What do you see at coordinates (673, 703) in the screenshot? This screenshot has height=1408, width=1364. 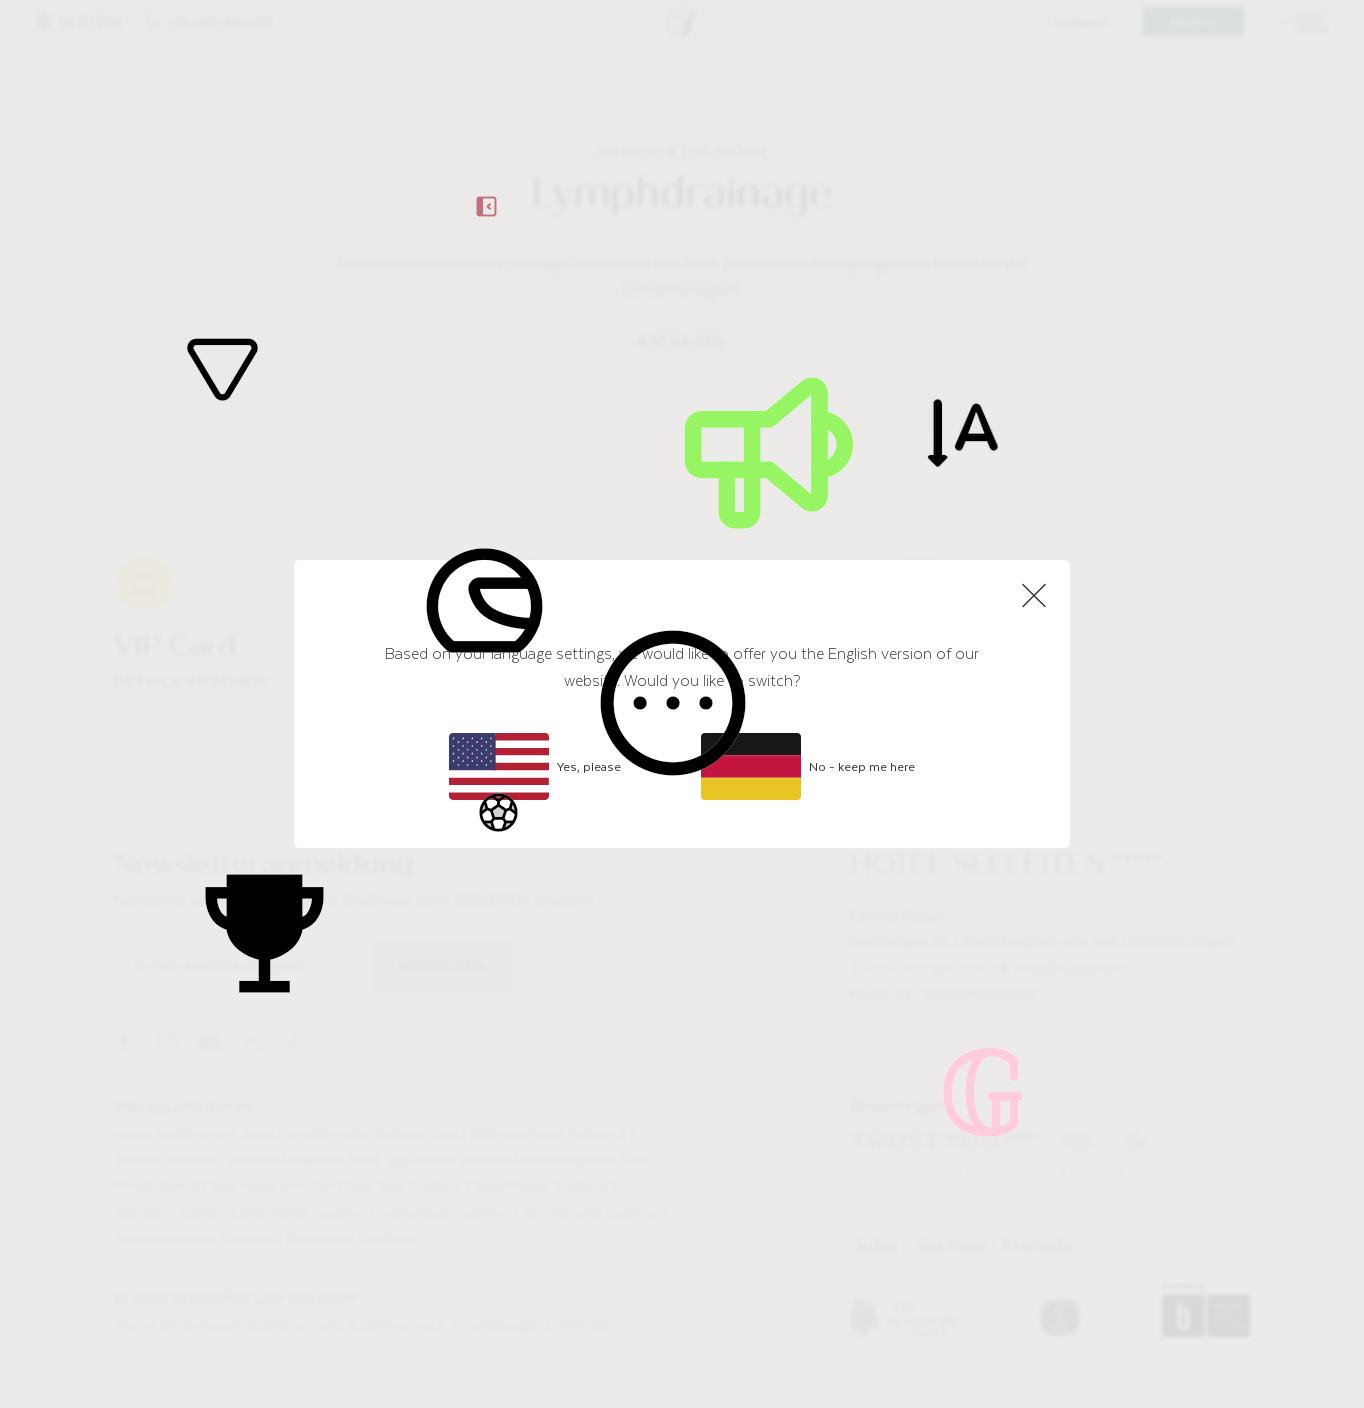 I see `view more options` at bounding box center [673, 703].